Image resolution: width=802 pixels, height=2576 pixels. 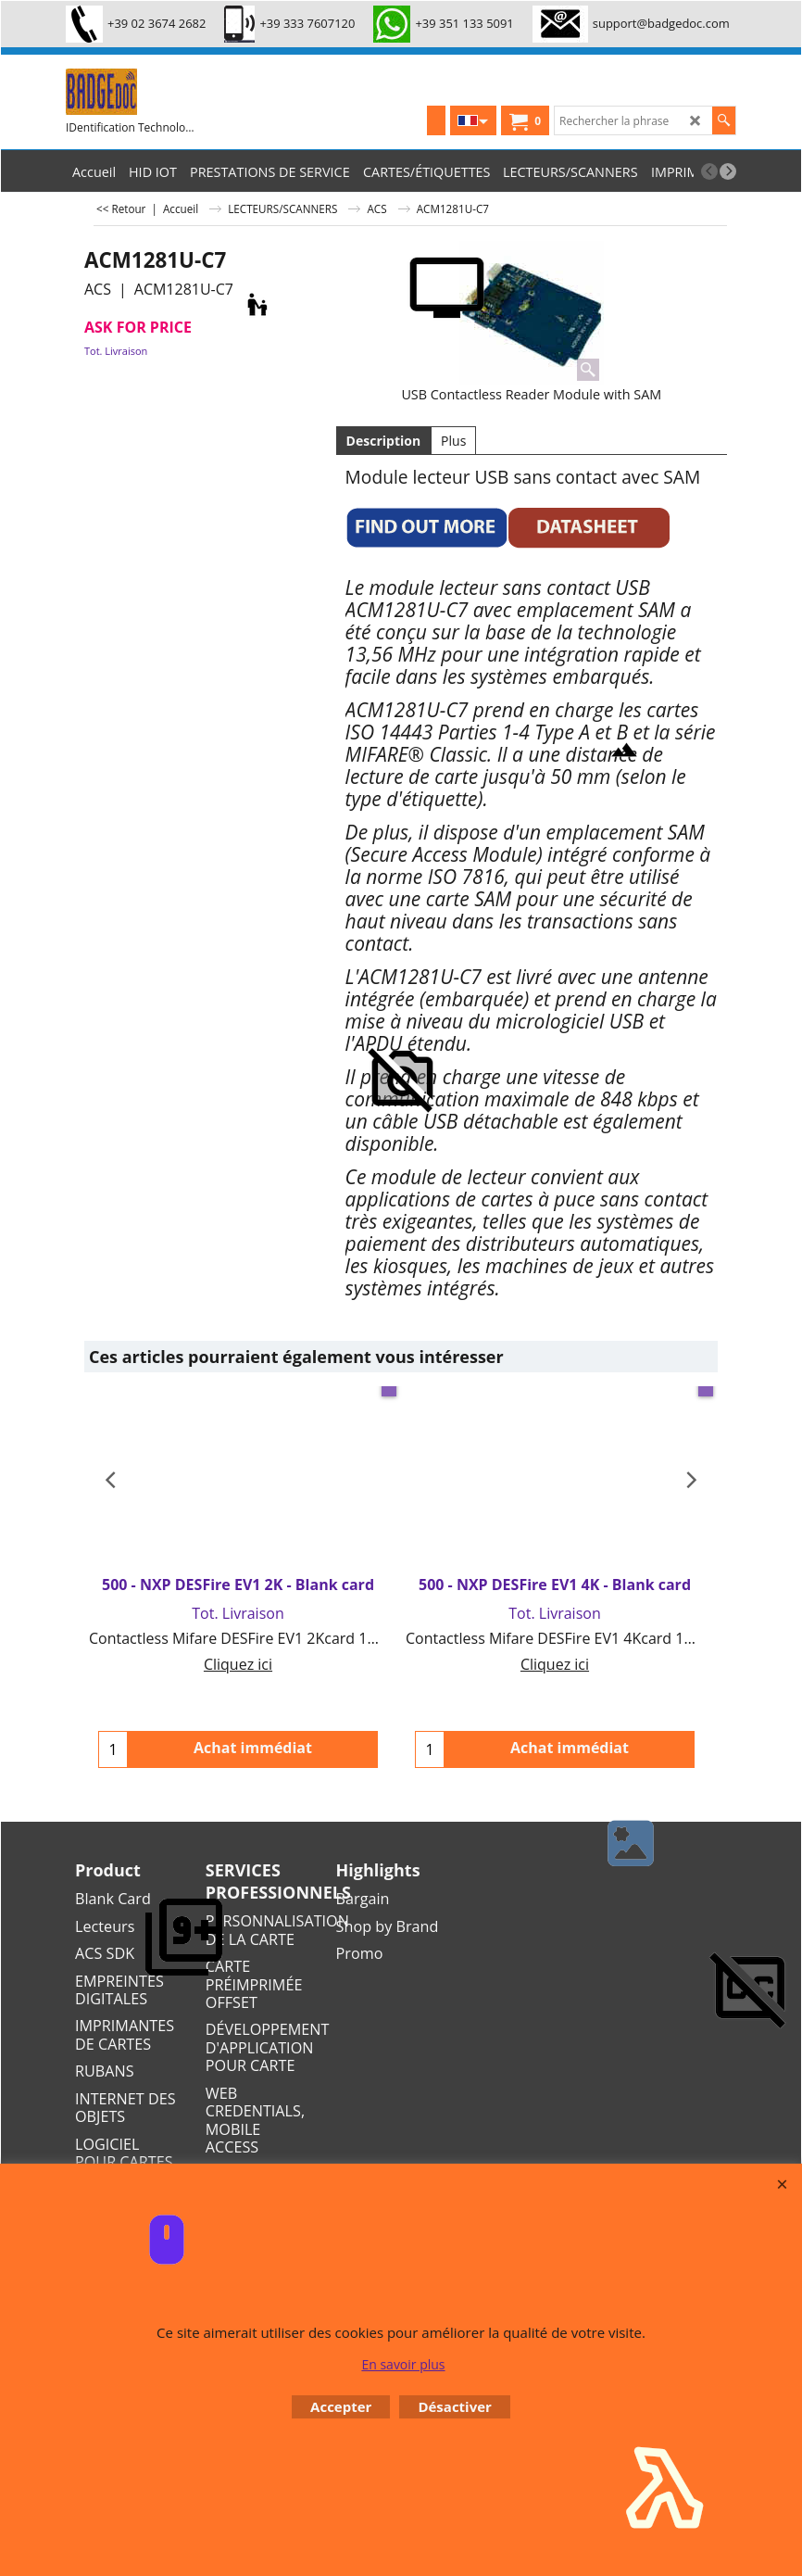 What do you see at coordinates (662, 2487) in the screenshot?
I see `open LINQPad application` at bounding box center [662, 2487].